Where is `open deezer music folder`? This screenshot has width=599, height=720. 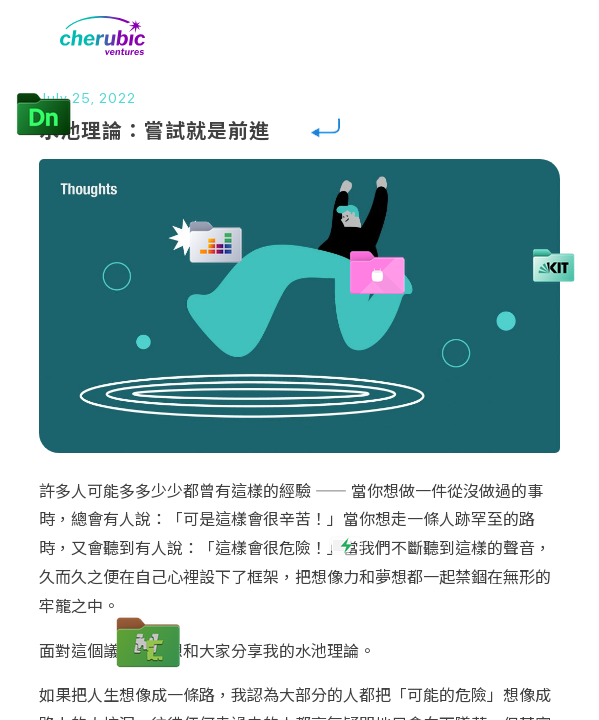 open deezer music folder is located at coordinates (215, 243).